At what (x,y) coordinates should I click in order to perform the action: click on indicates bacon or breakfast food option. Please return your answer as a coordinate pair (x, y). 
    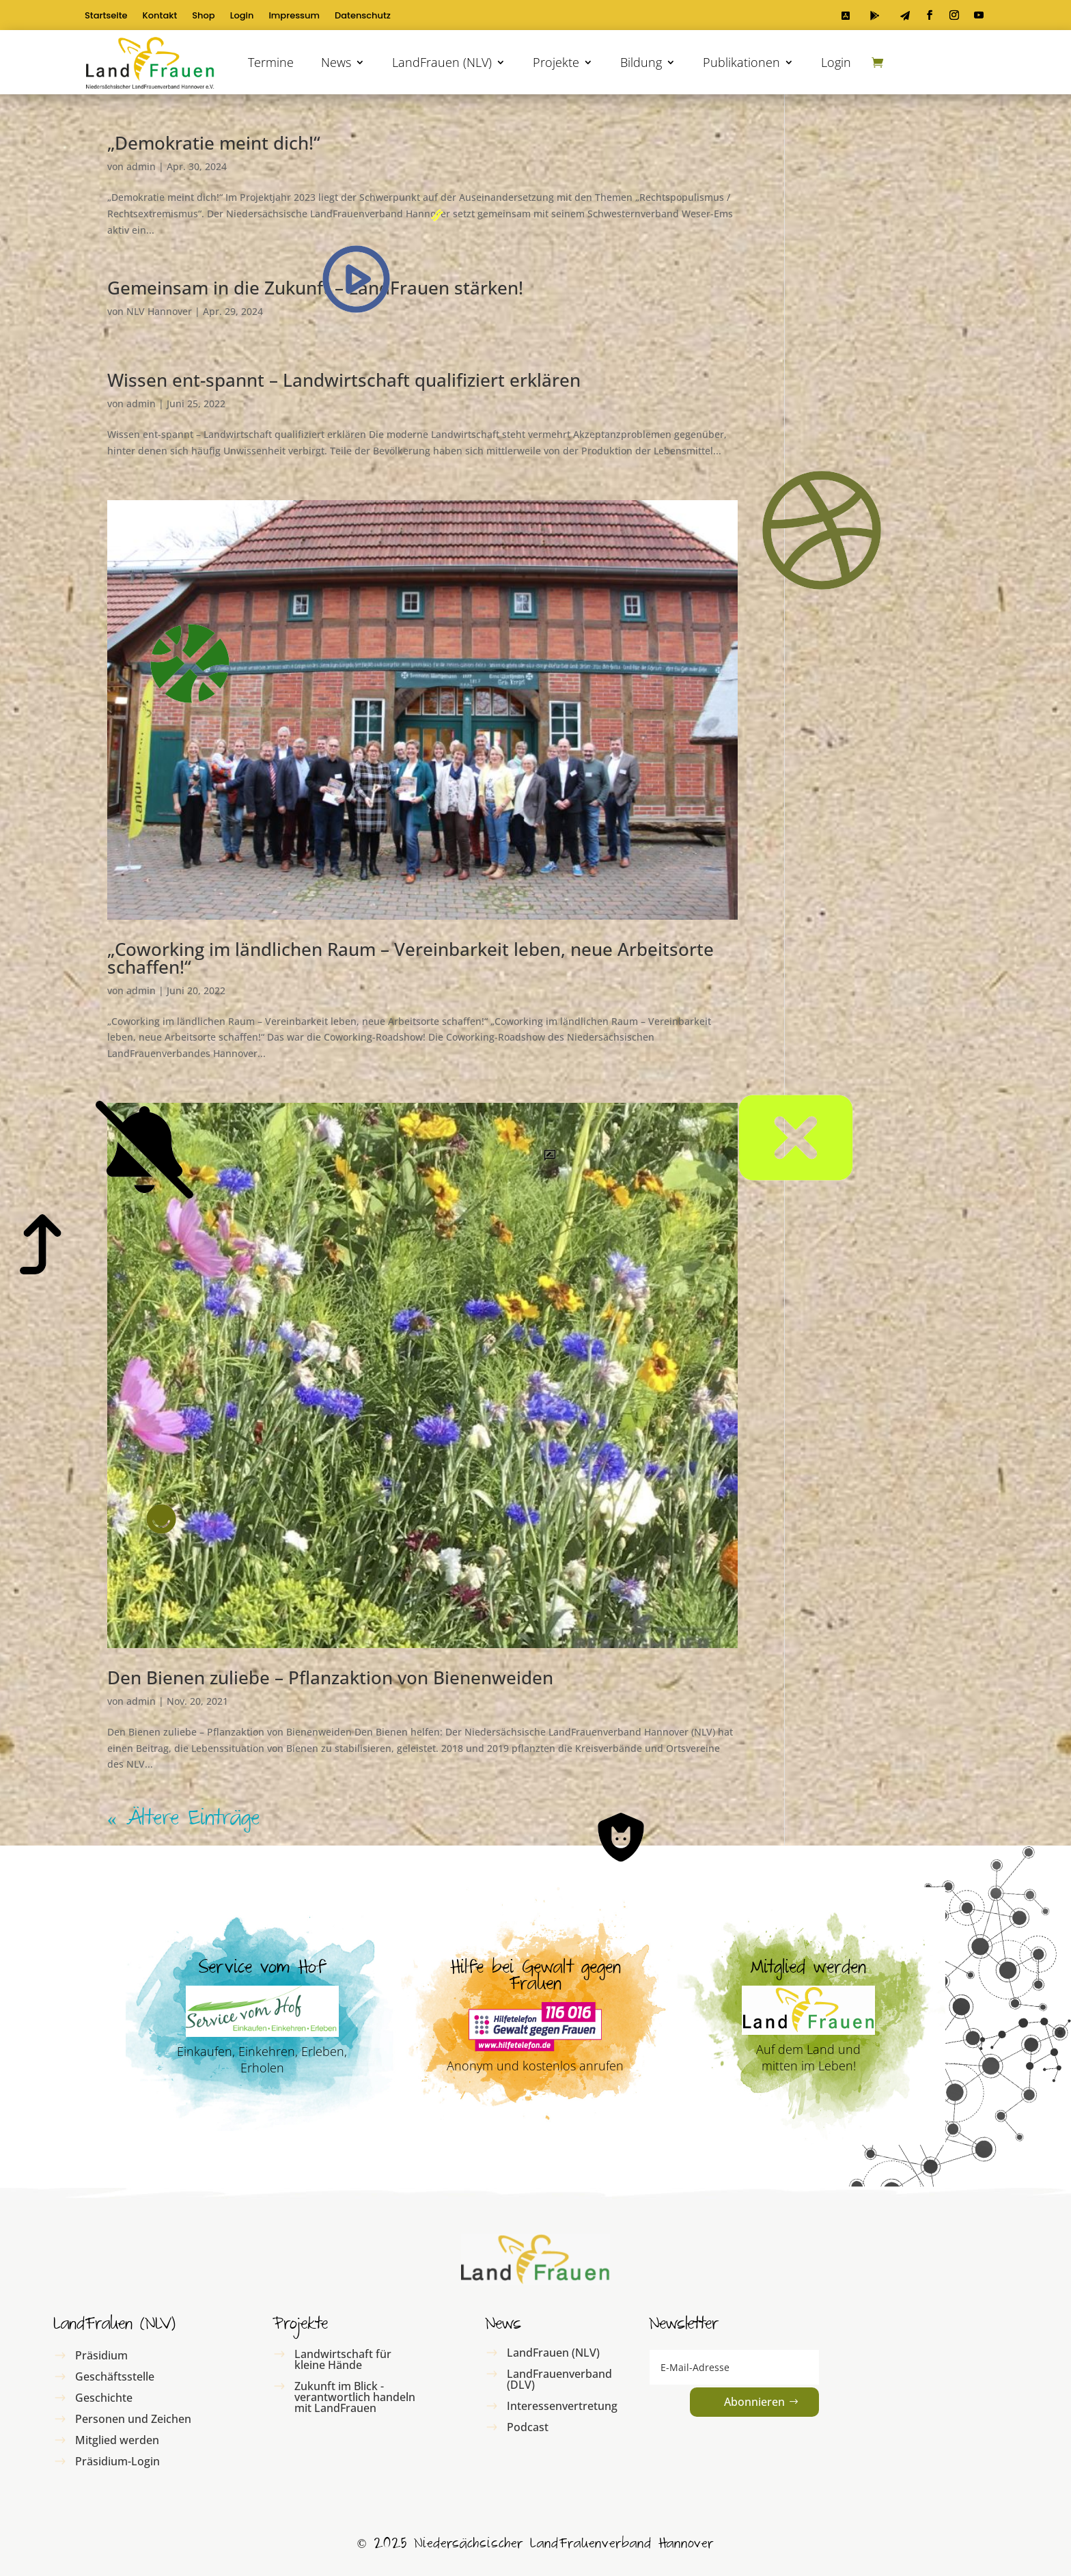
    Looking at the image, I should click on (437, 215).